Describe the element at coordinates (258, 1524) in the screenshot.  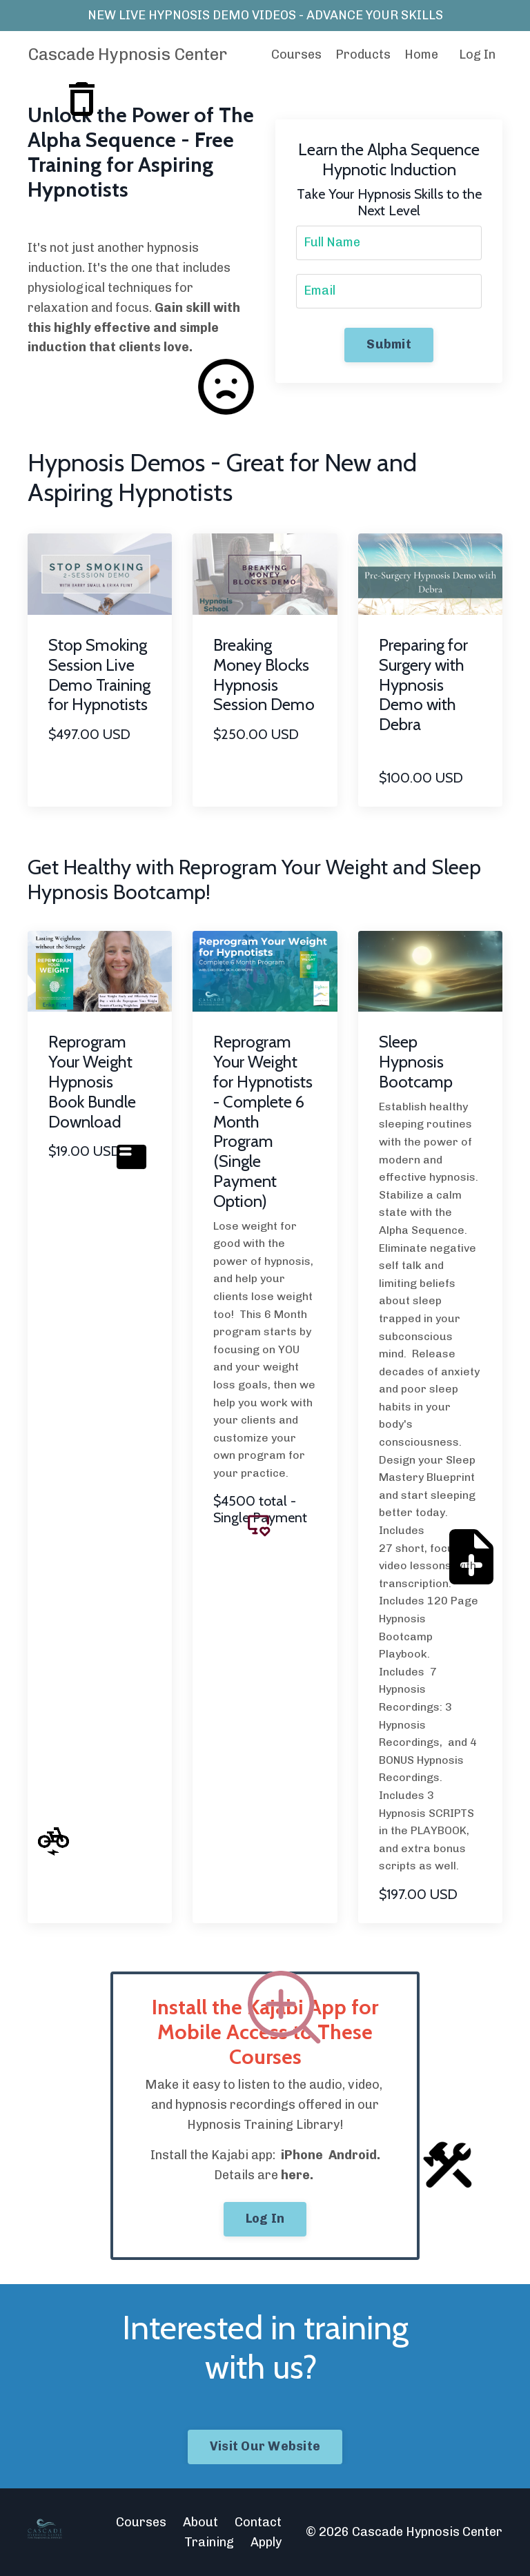
I see `add device to favorites` at that location.